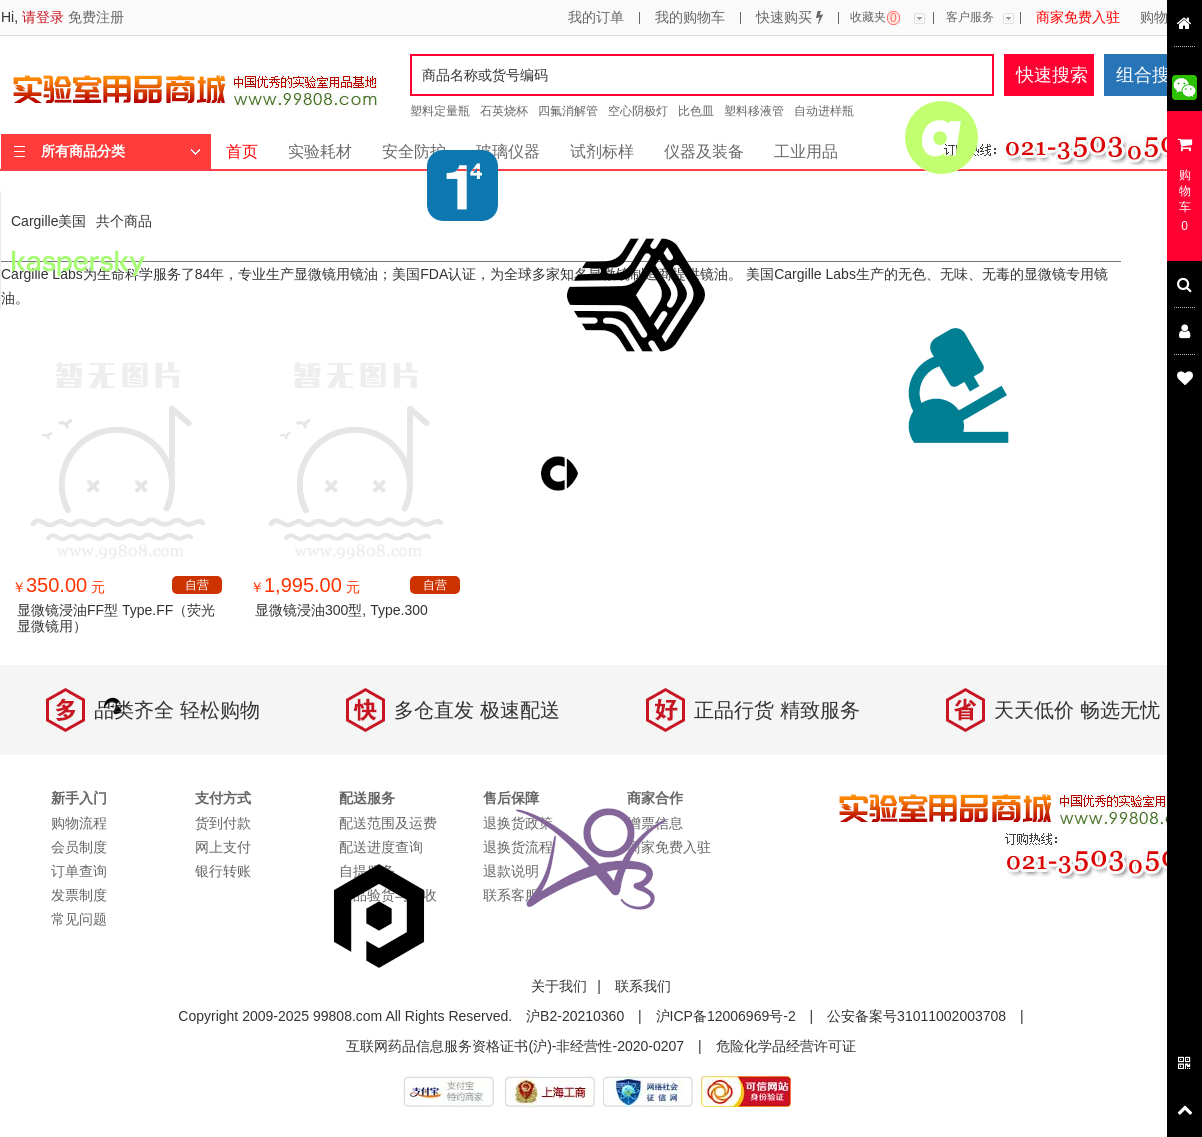 The width and height of the screenshot is (1202, 1137). What do you see at coordinates (958, 387) in the screenshot?
I see `access laboratory or research features` at bounding box center [958, 387].